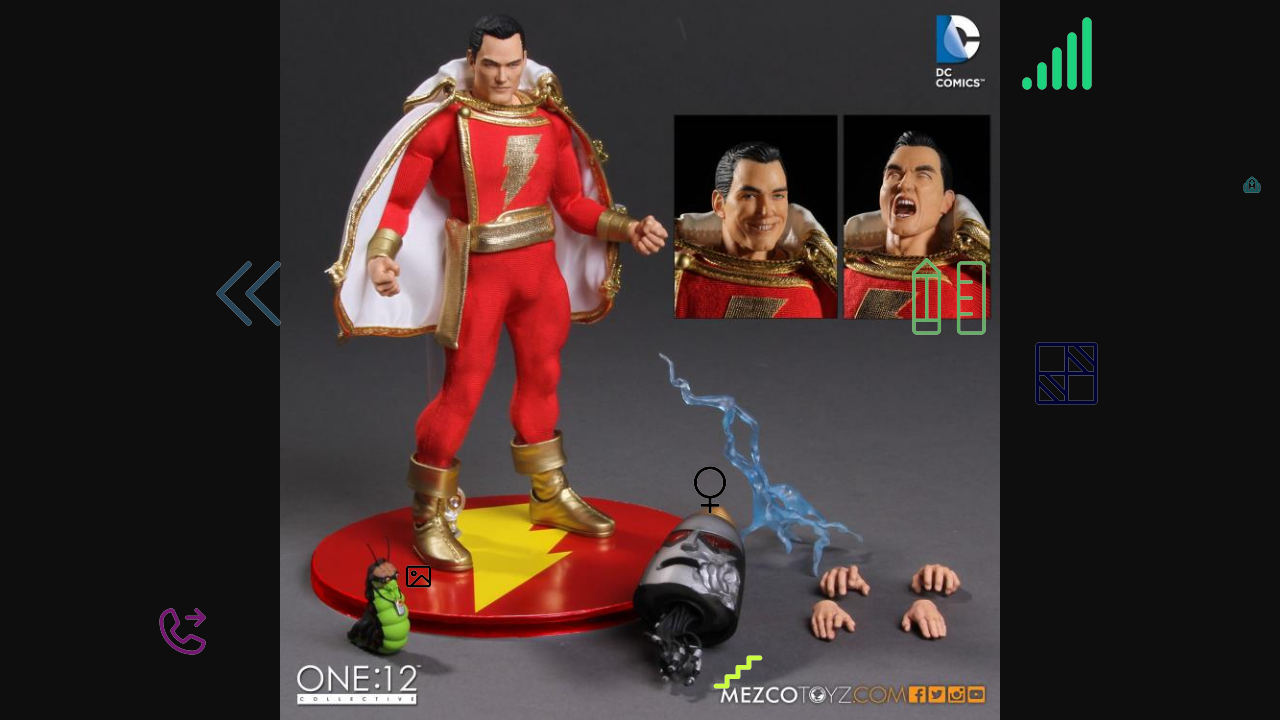 This screenshot has width=1280, height=720. Describe the element at coordinates (949, 298) in the screenshot. I see `access design or drawing tools` at that location.